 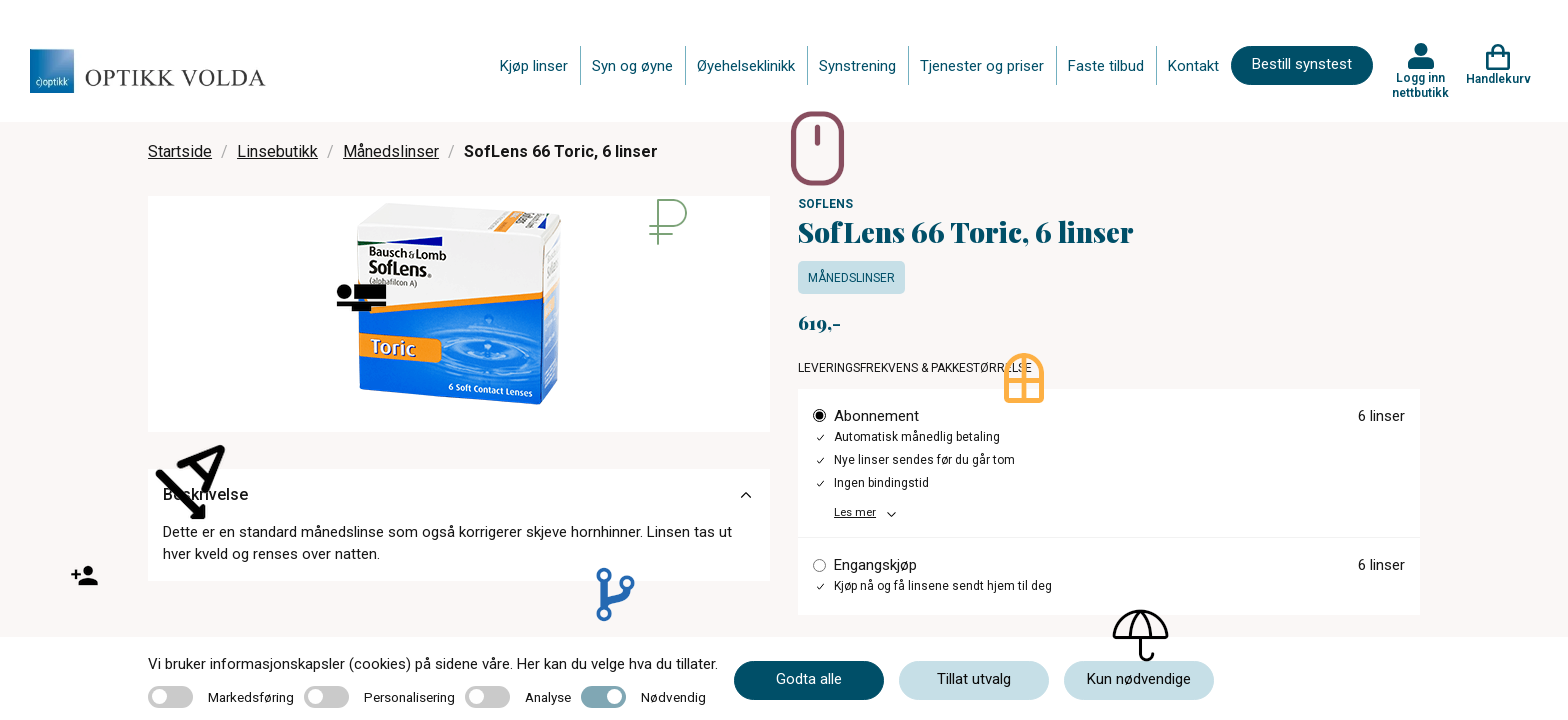 What do you see at coordinates (84, 575) in the screenshot?
I see `add a new contact` at bounding box center [84, 575].